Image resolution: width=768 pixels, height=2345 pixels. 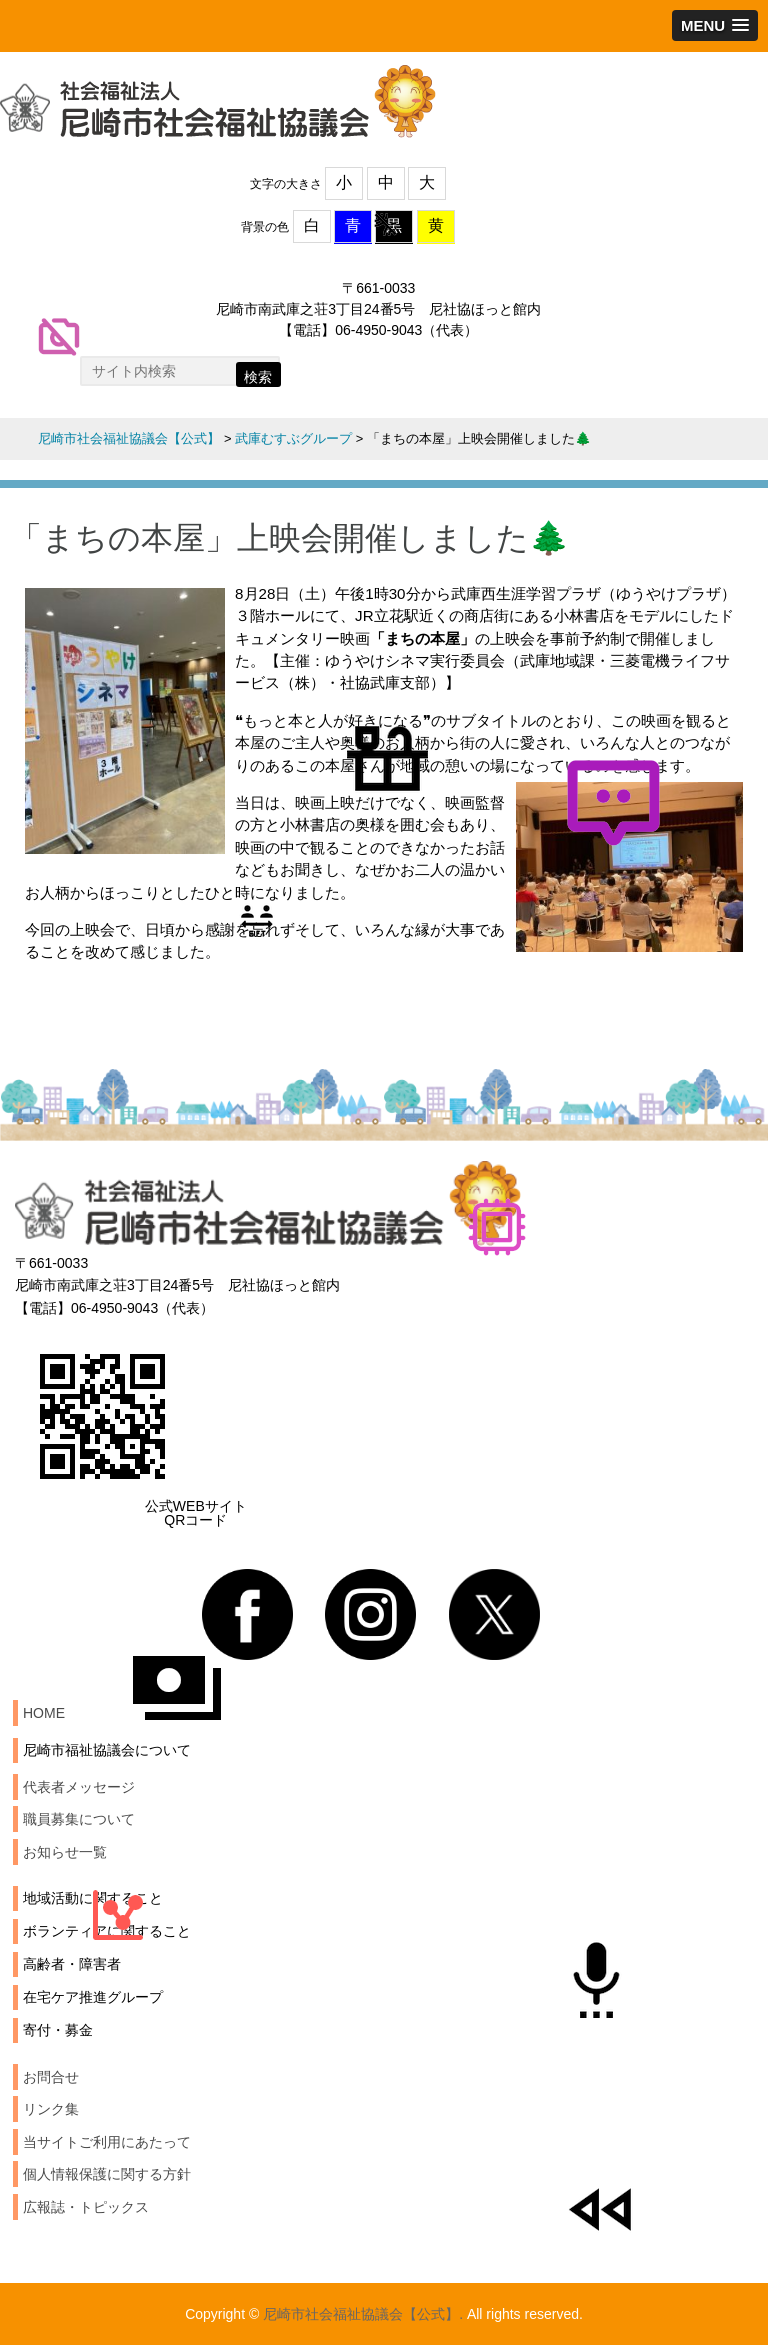 What do you see at coordinates (596, 1978) in the screenshot?
I see `access voice input settings` at bounding box center [596, 1978].